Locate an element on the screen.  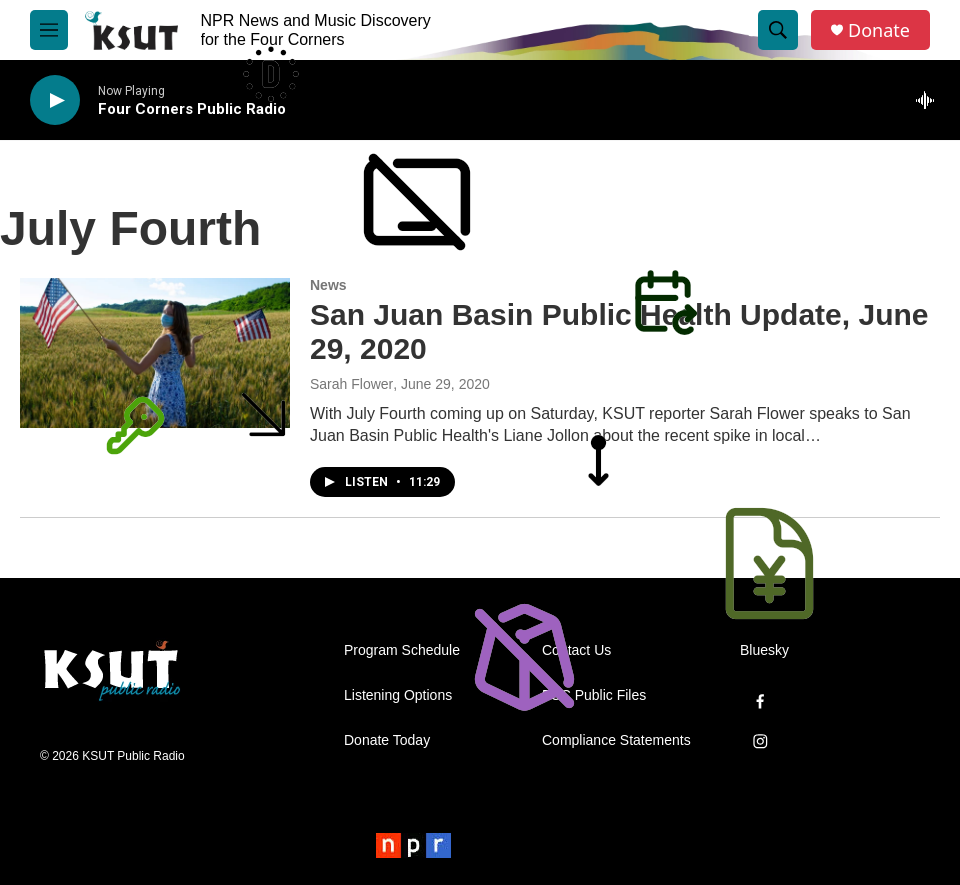
disable 3D view frustum or perspective mode is located at coordinates (524, 658).